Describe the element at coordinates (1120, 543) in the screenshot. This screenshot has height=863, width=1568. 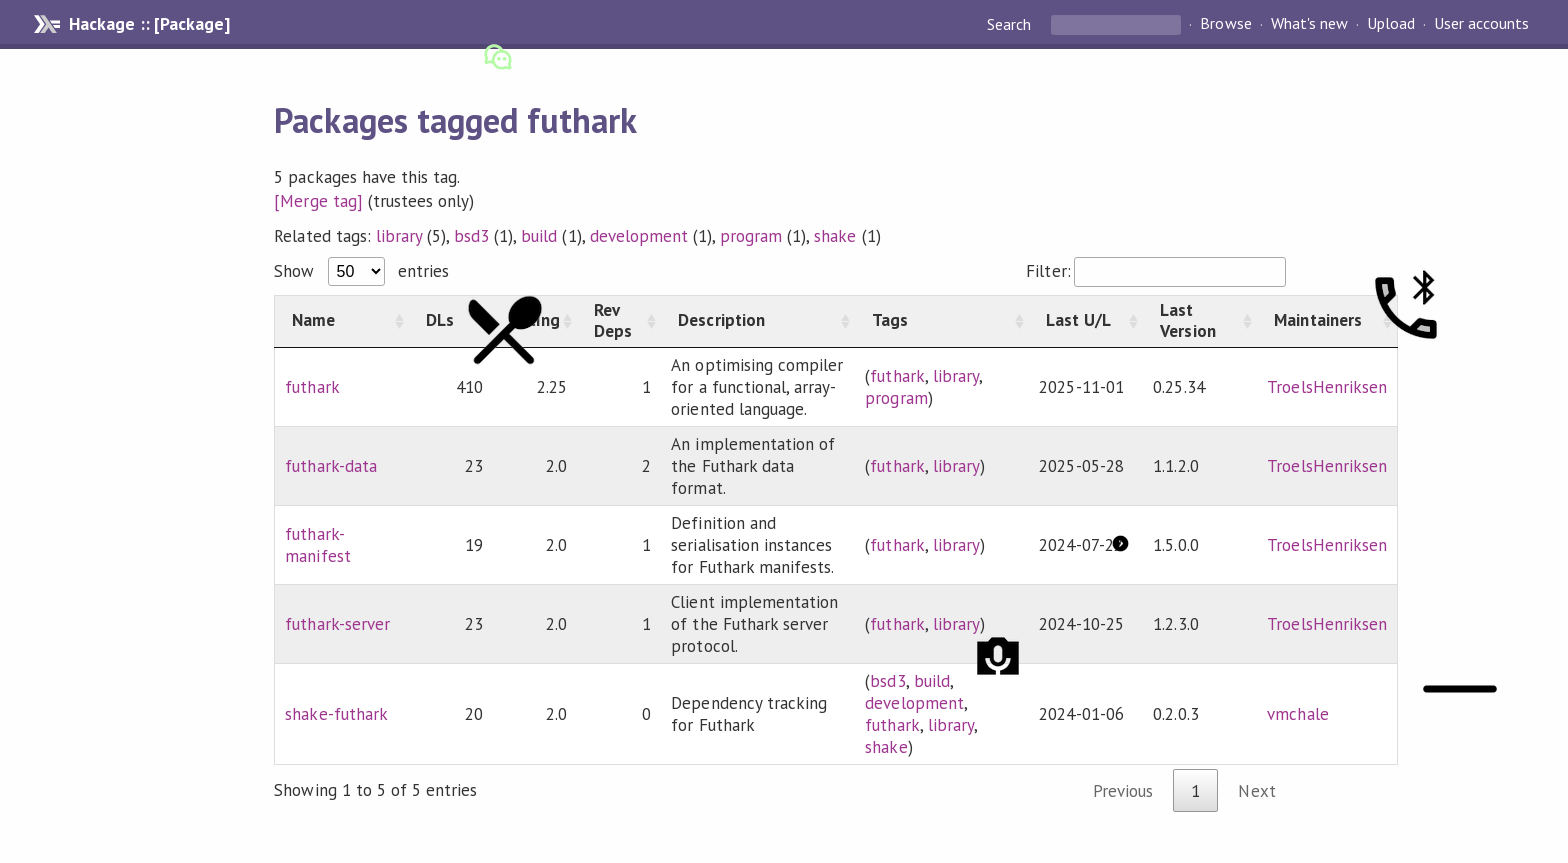
I see `go to next item or page` at that location.